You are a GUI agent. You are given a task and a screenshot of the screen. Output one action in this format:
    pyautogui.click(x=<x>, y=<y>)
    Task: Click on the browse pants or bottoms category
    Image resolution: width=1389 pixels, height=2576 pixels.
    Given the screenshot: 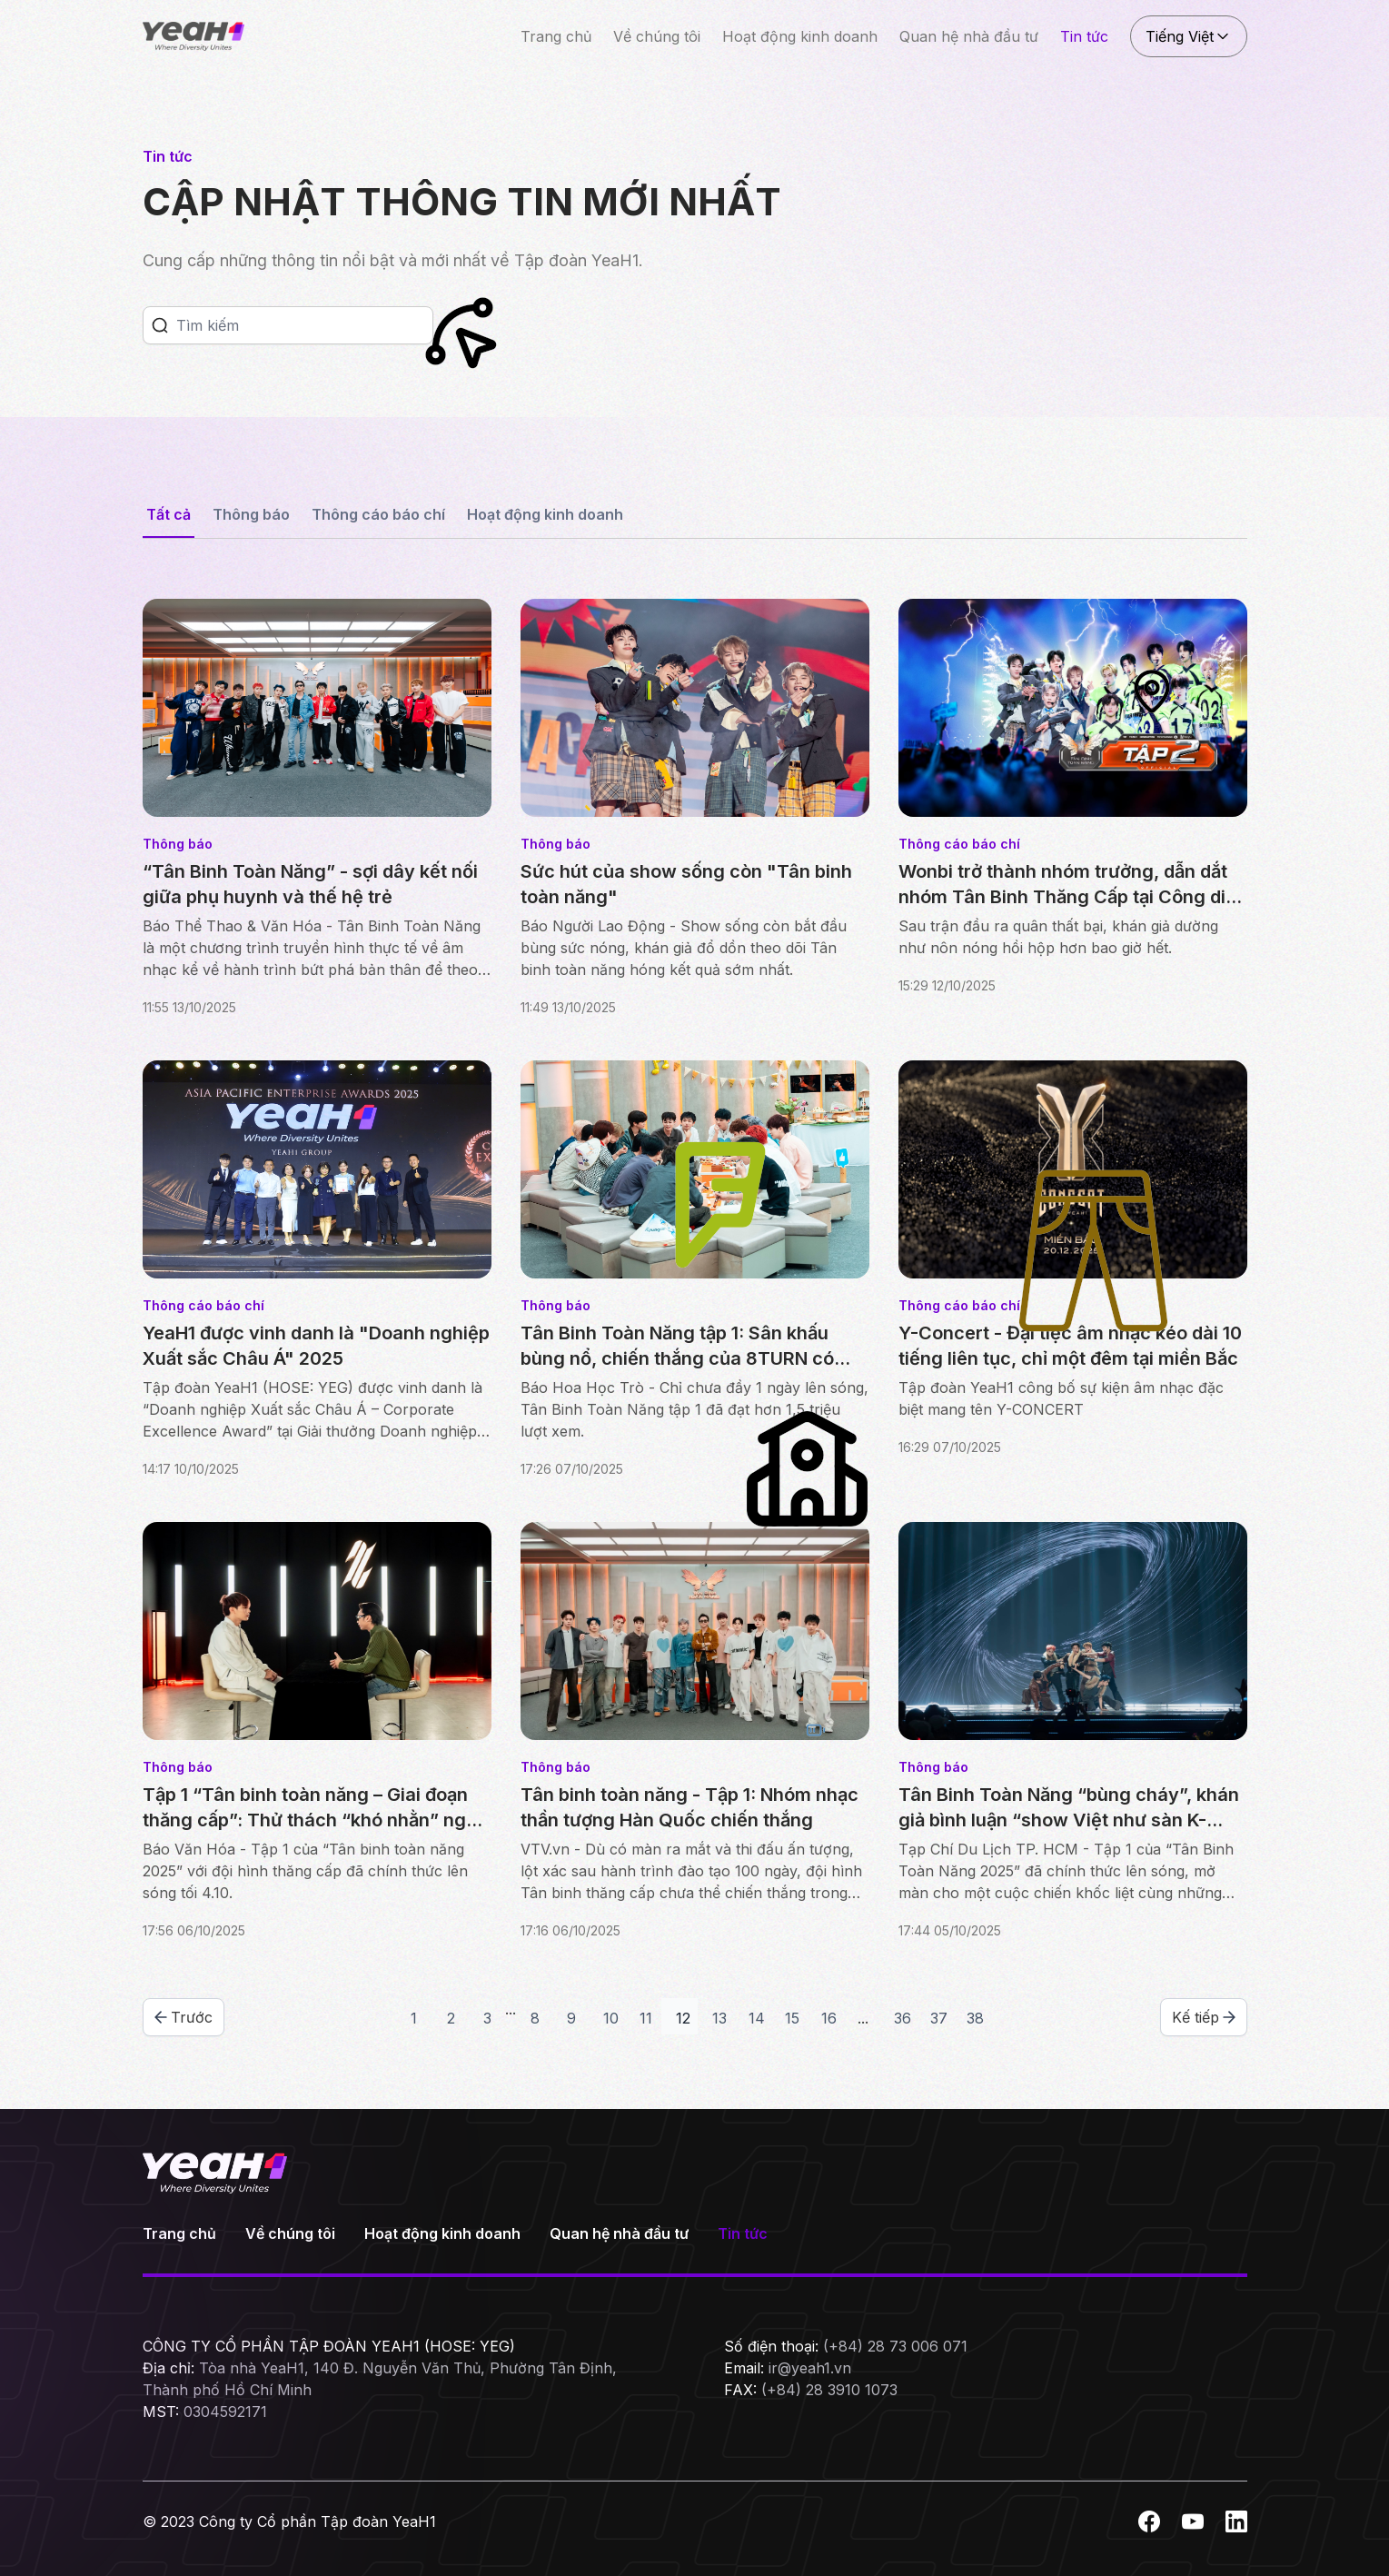 What is the action you would take?
    pyautogui.click(x=1093, y=1250)
    